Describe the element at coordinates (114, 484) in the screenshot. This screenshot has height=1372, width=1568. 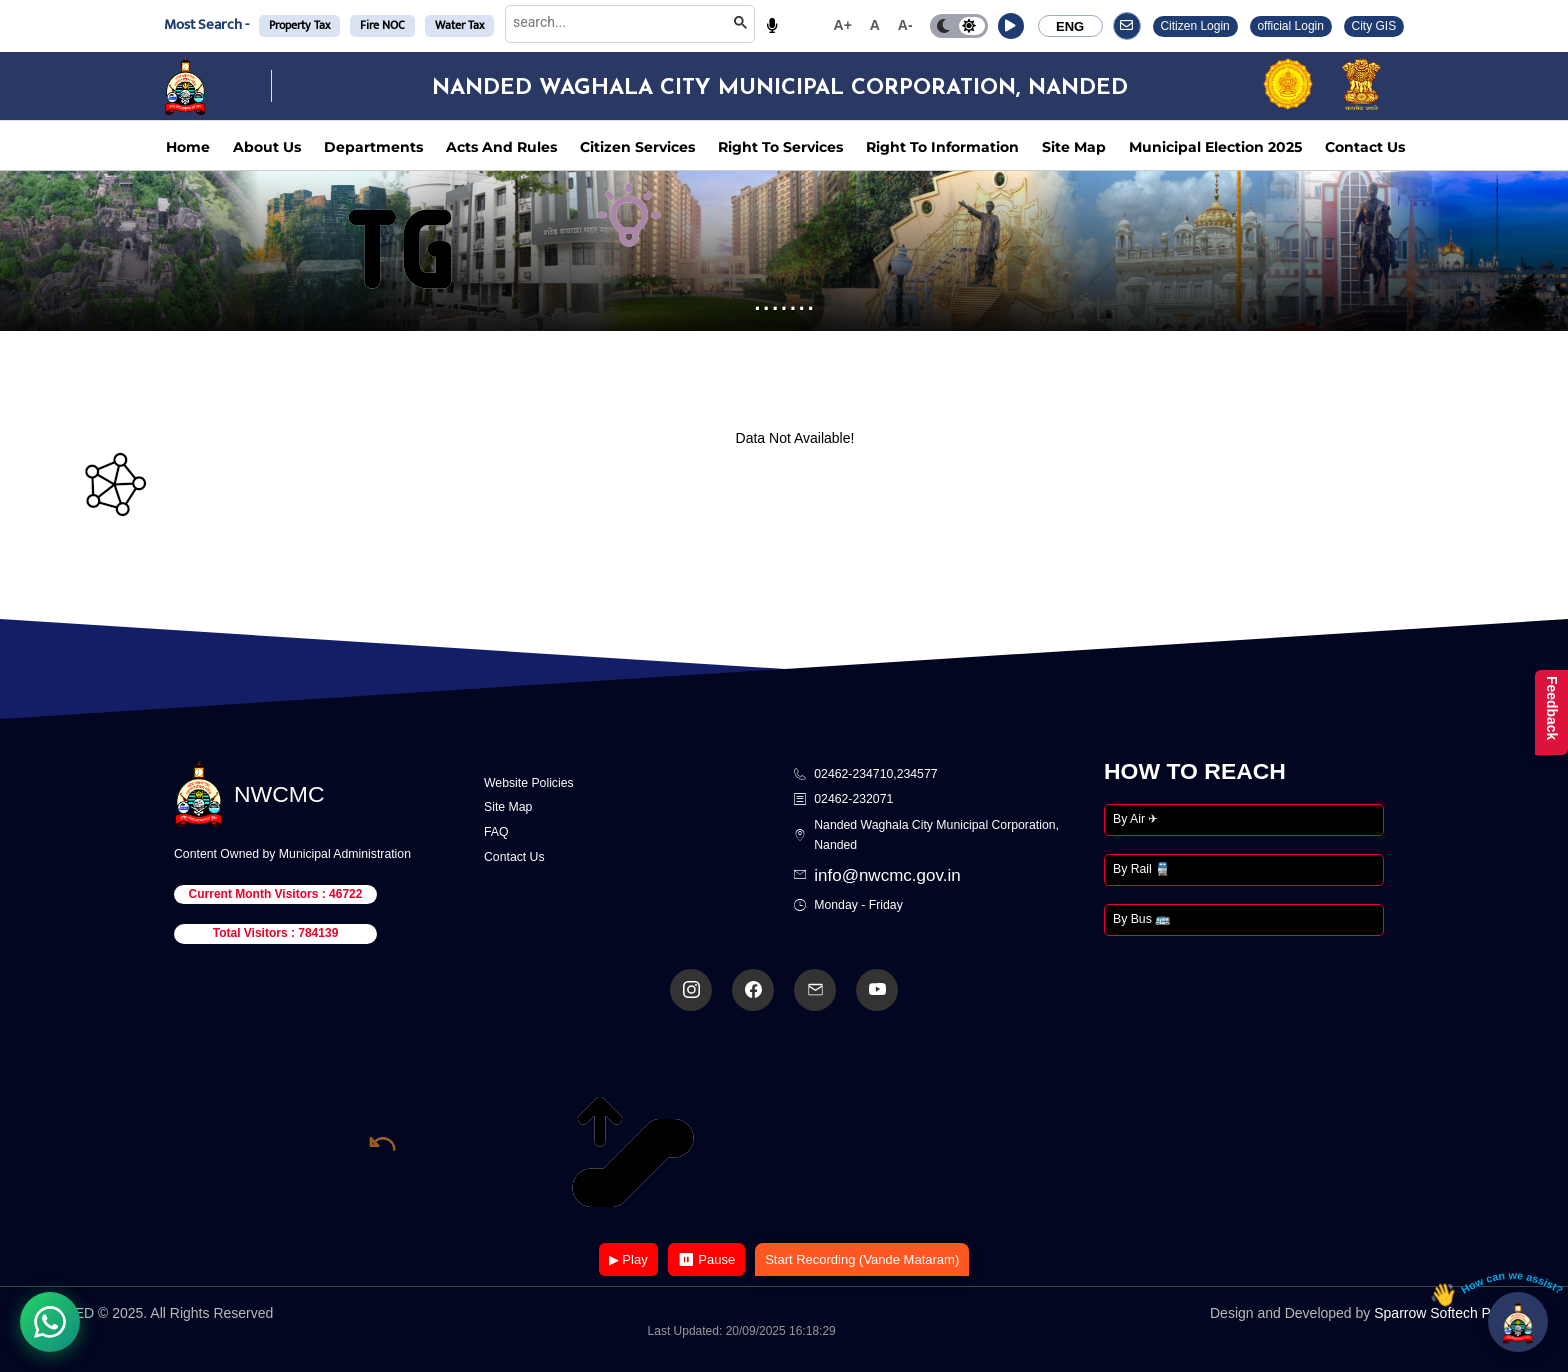
I see `access fediverse or federated social networks` at that location.